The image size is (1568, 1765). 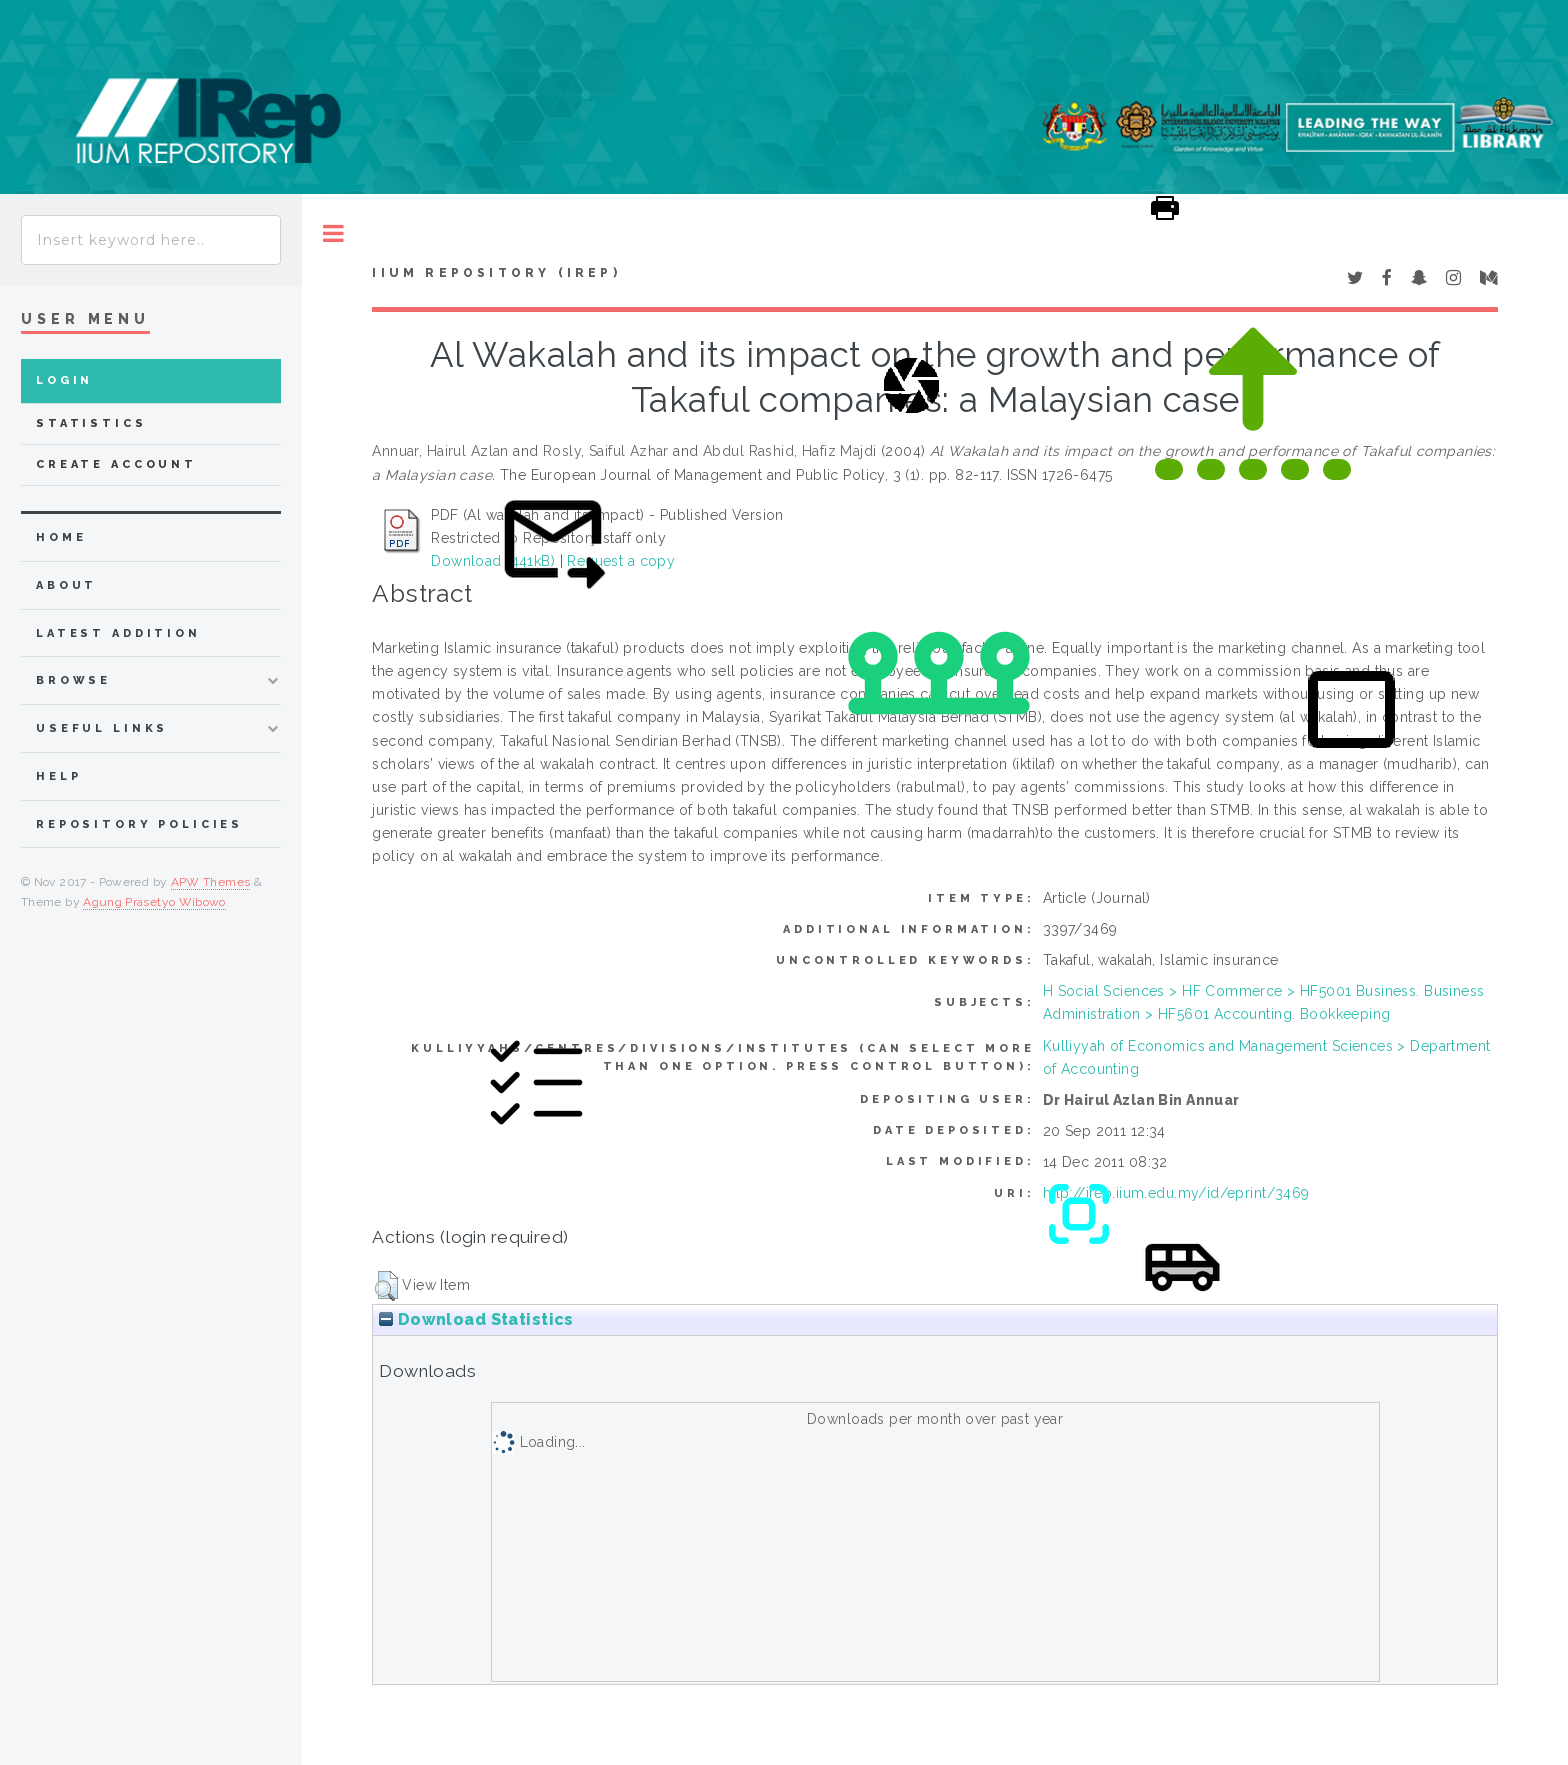 I want to click on crop image to 3:2 aspect ratio, so click(x=1351, y=709).